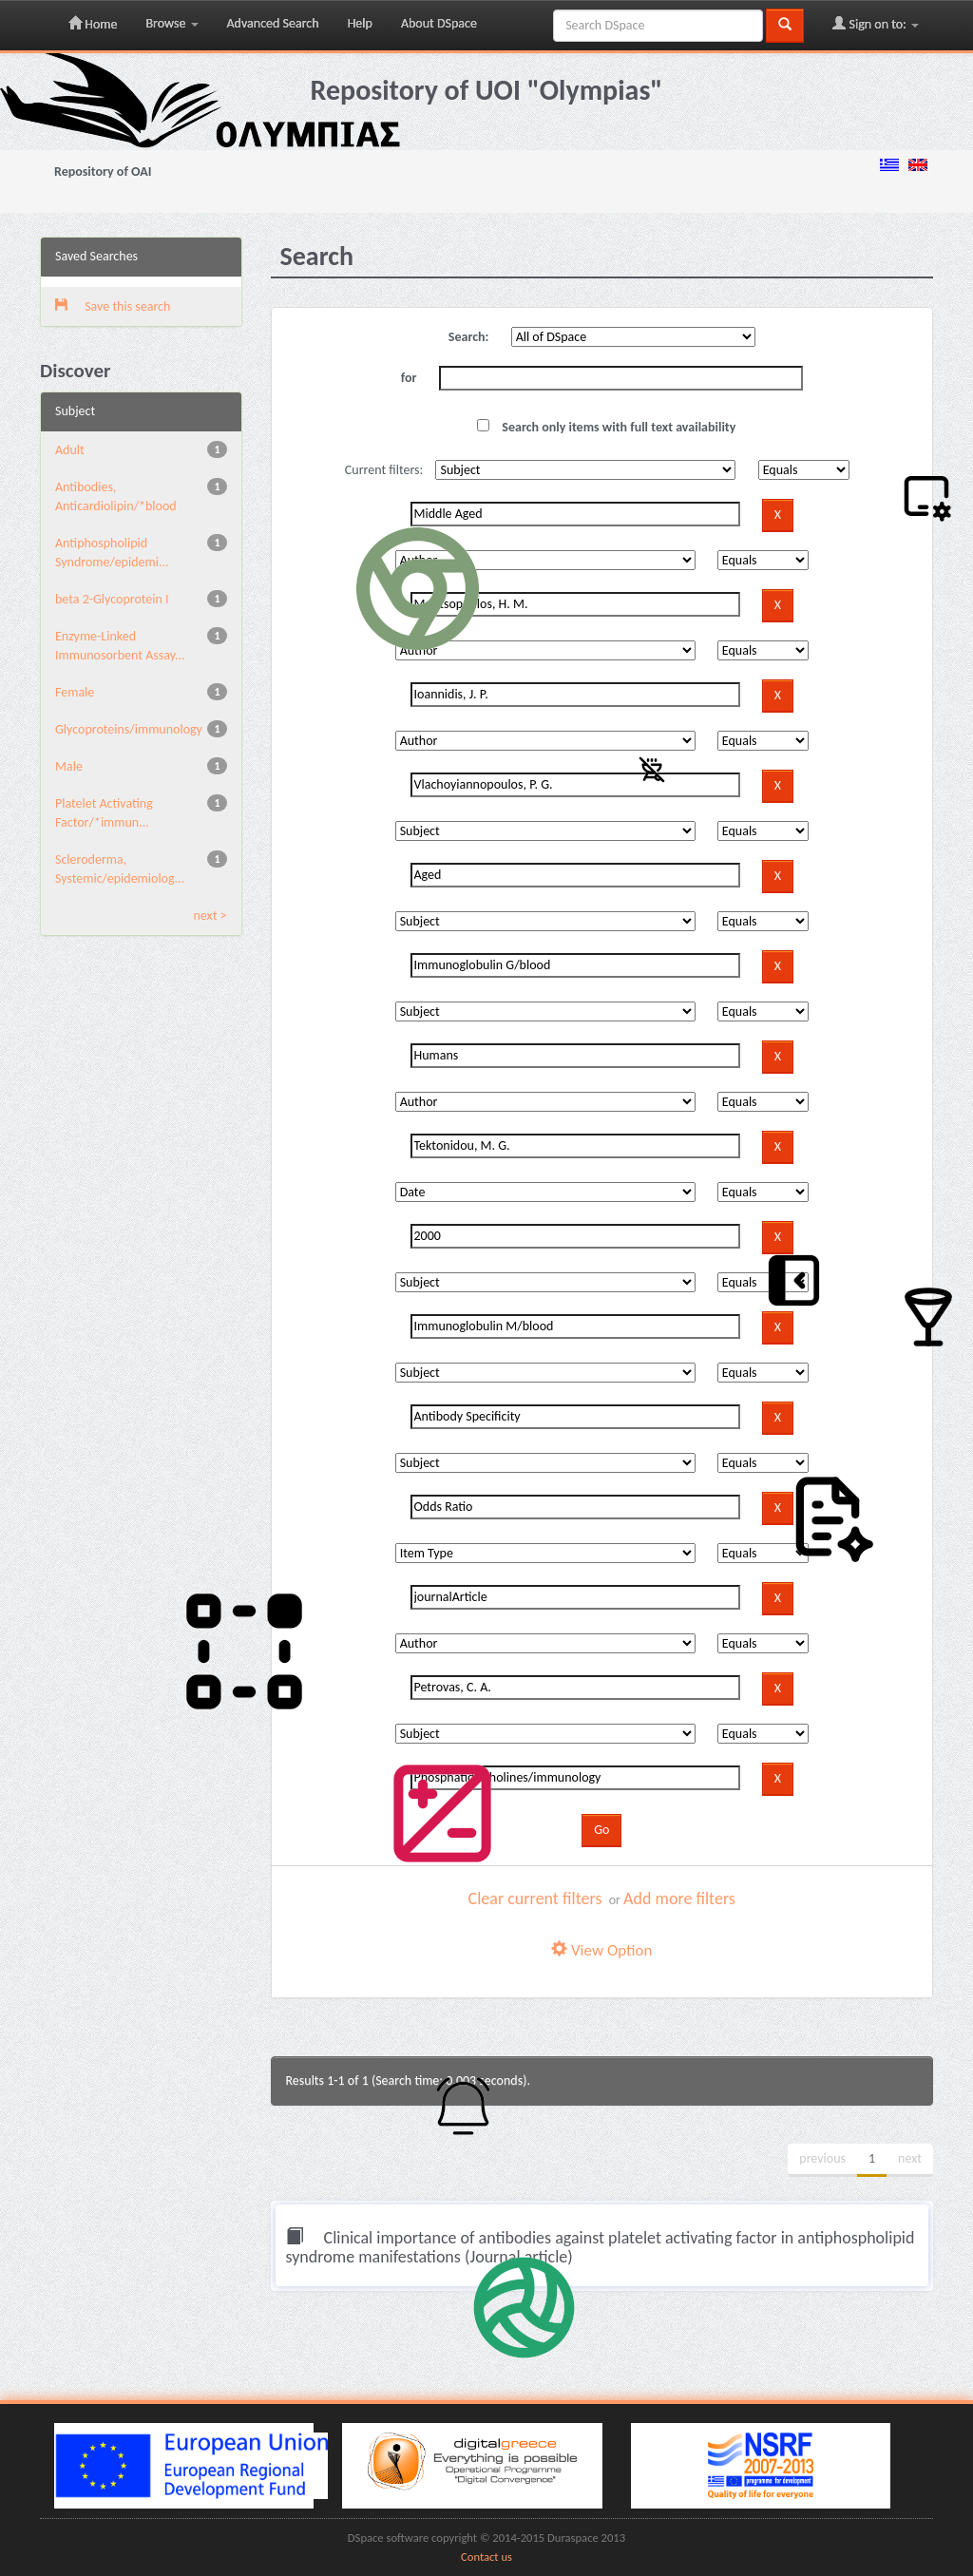 The height and width of the screenshot is (2576, 973). What do you see at coordinates (828, 1517) in the screenshot?
I see `generate AI-powered text or document` at bounding box center [828, 1517].